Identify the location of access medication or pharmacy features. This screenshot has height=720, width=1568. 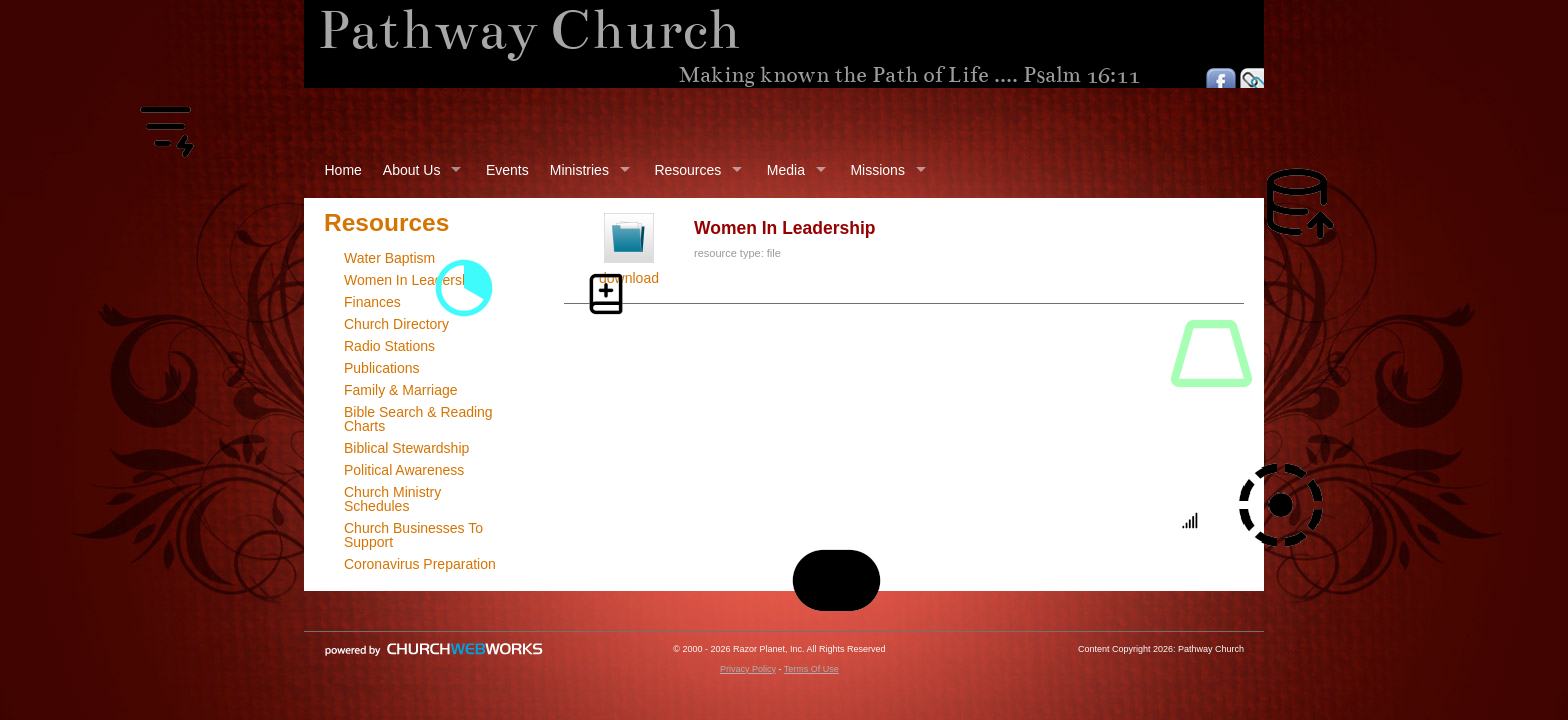
(836, 580).